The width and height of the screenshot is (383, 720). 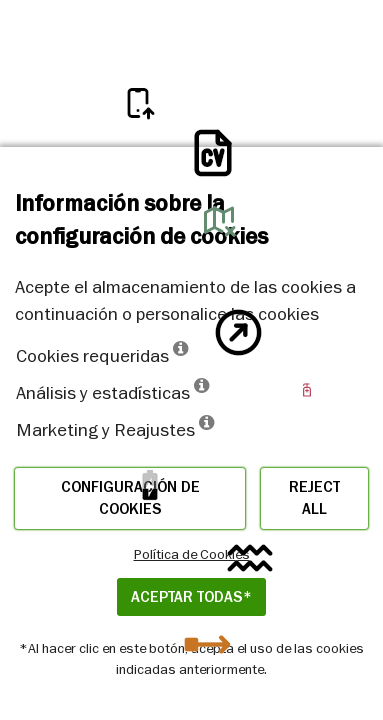 What do you see at coordinates (307, 390) in the screenshot?
I see `access hygiene or sanitation information` at bounding box center [307, 390].